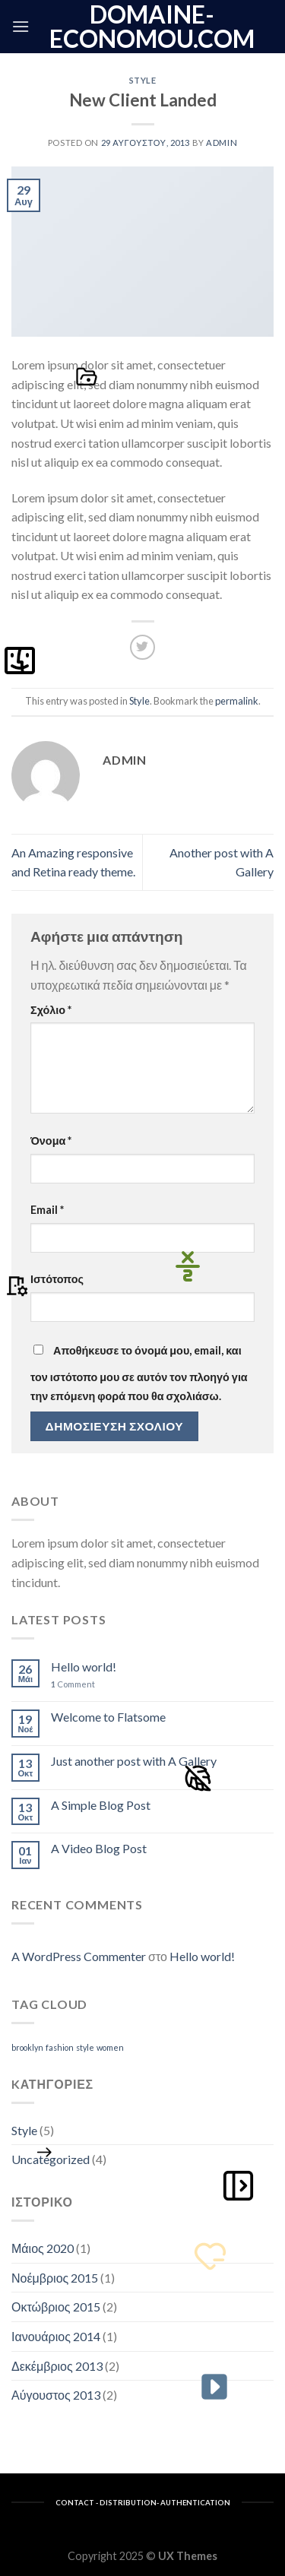  Describe the element at coordinates (188, 1266) in the screenshot. I see `perform division calculation` at that location.